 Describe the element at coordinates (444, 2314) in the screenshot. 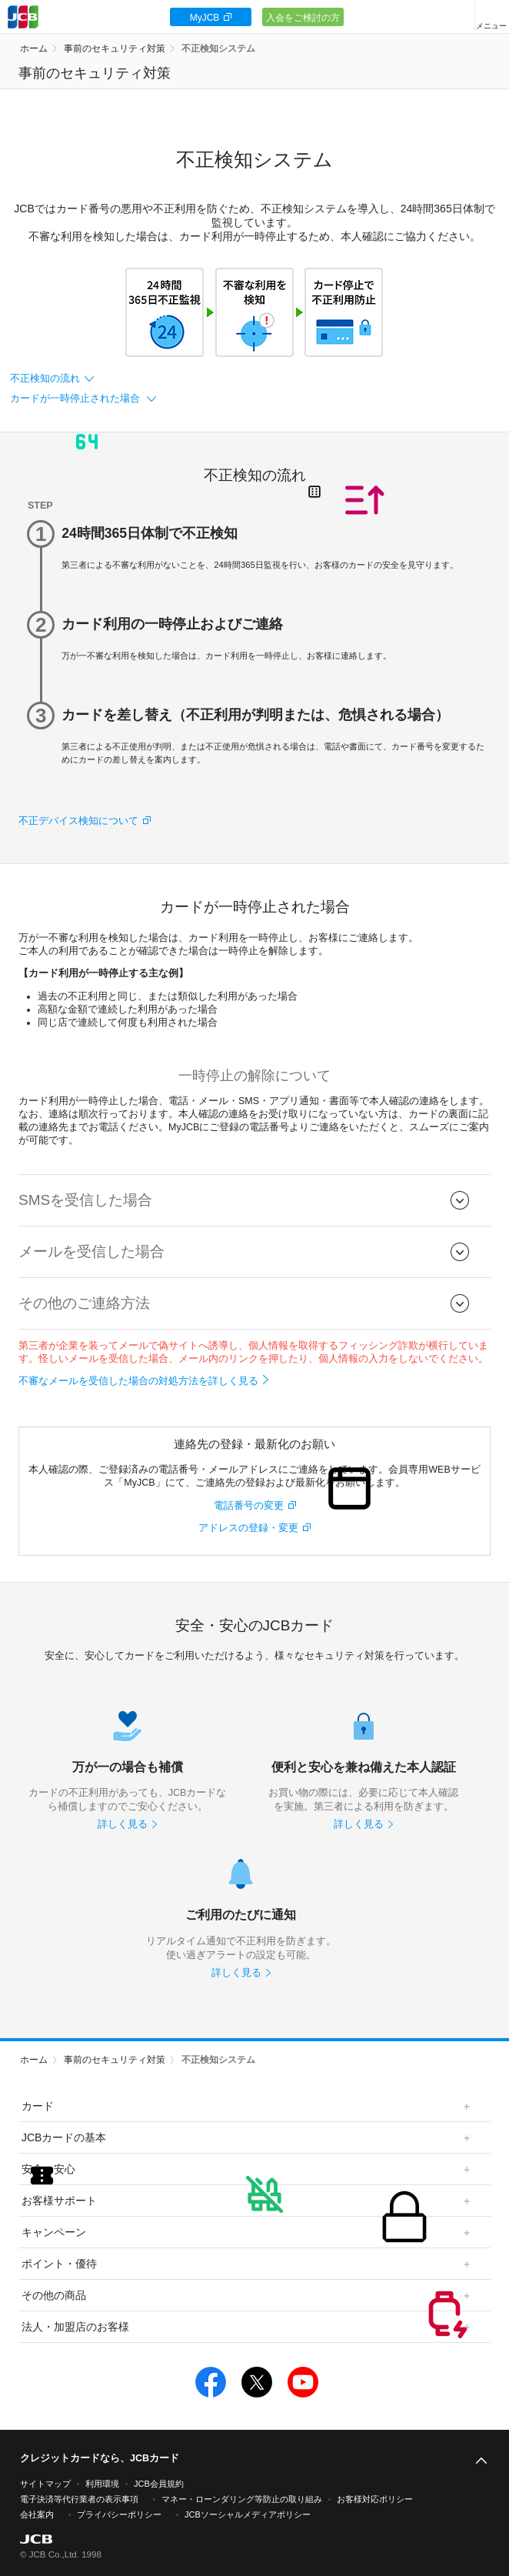

I see `smartwatch charging status` at that location.